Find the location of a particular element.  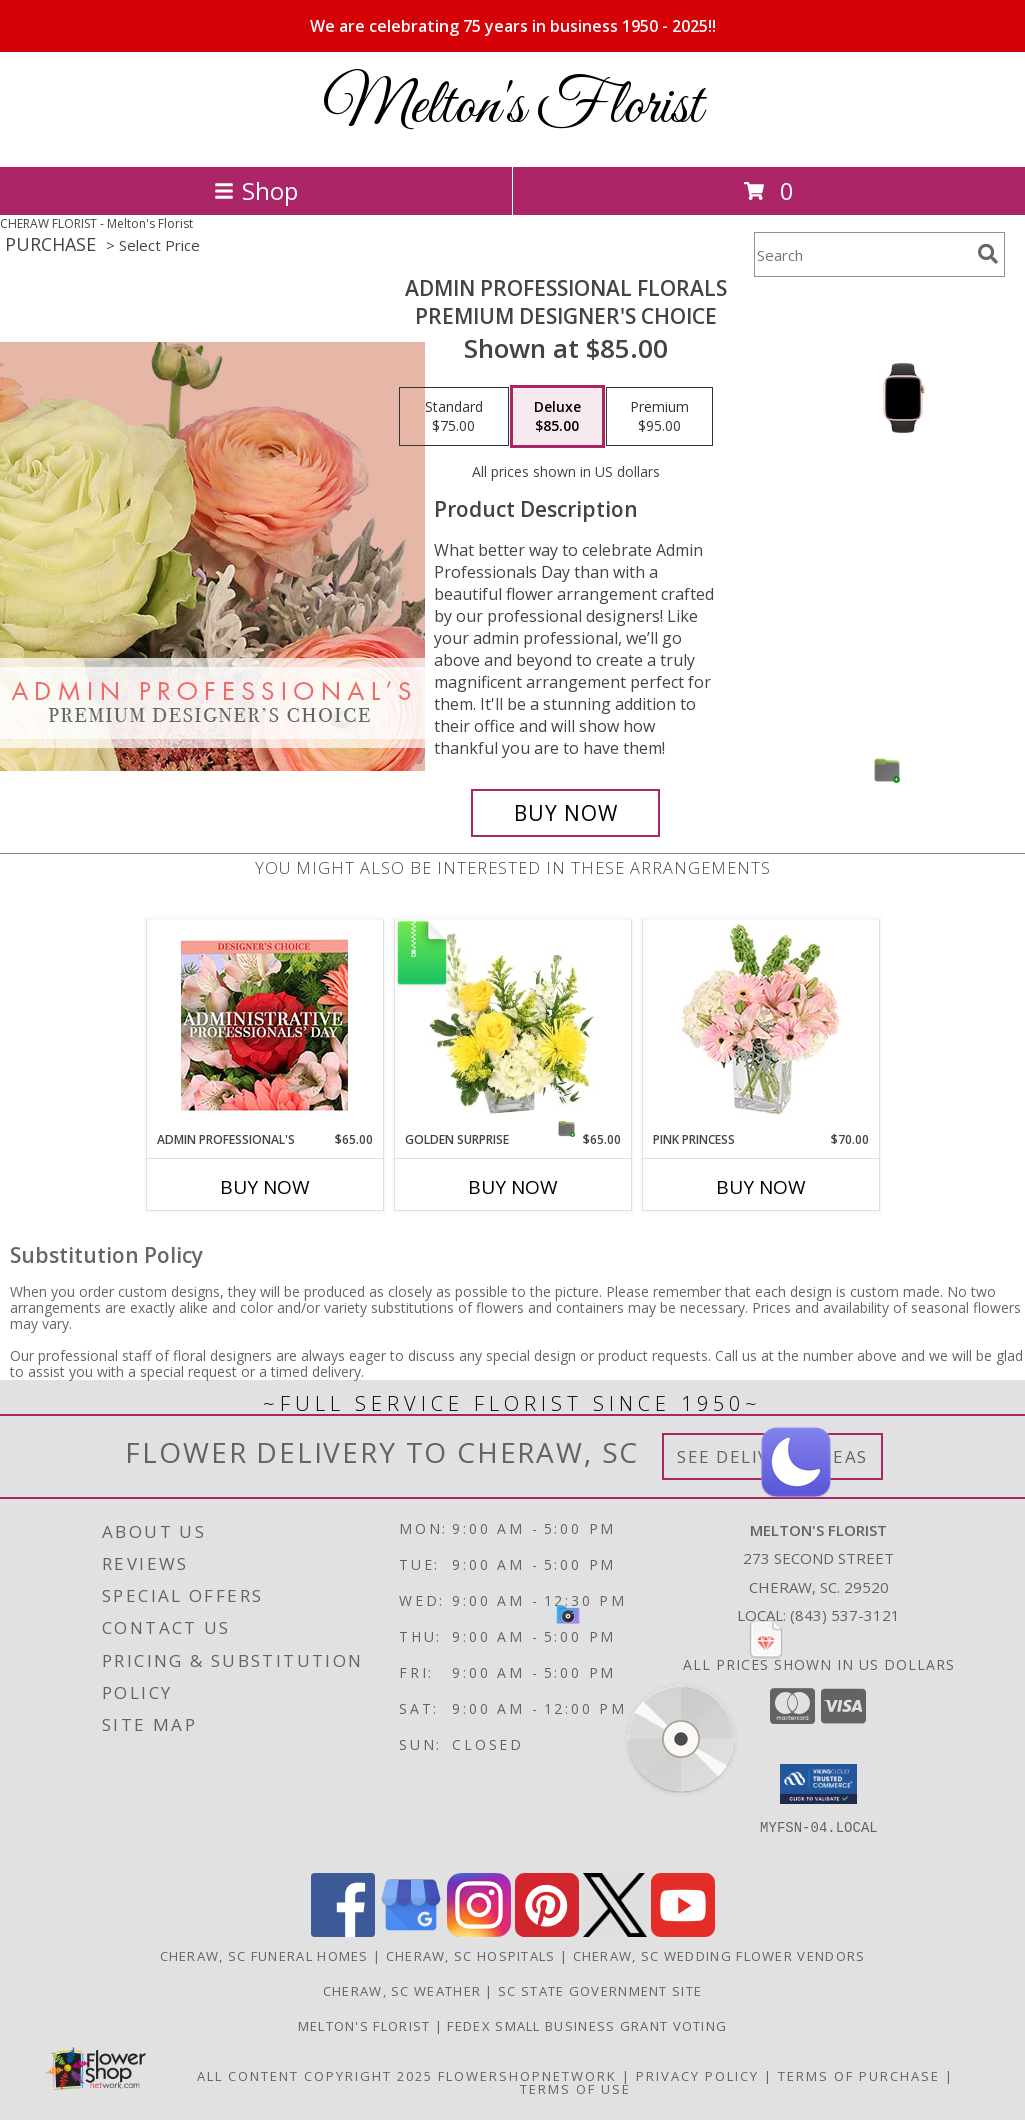

create a new folder is located at coordinates (566, 1128).